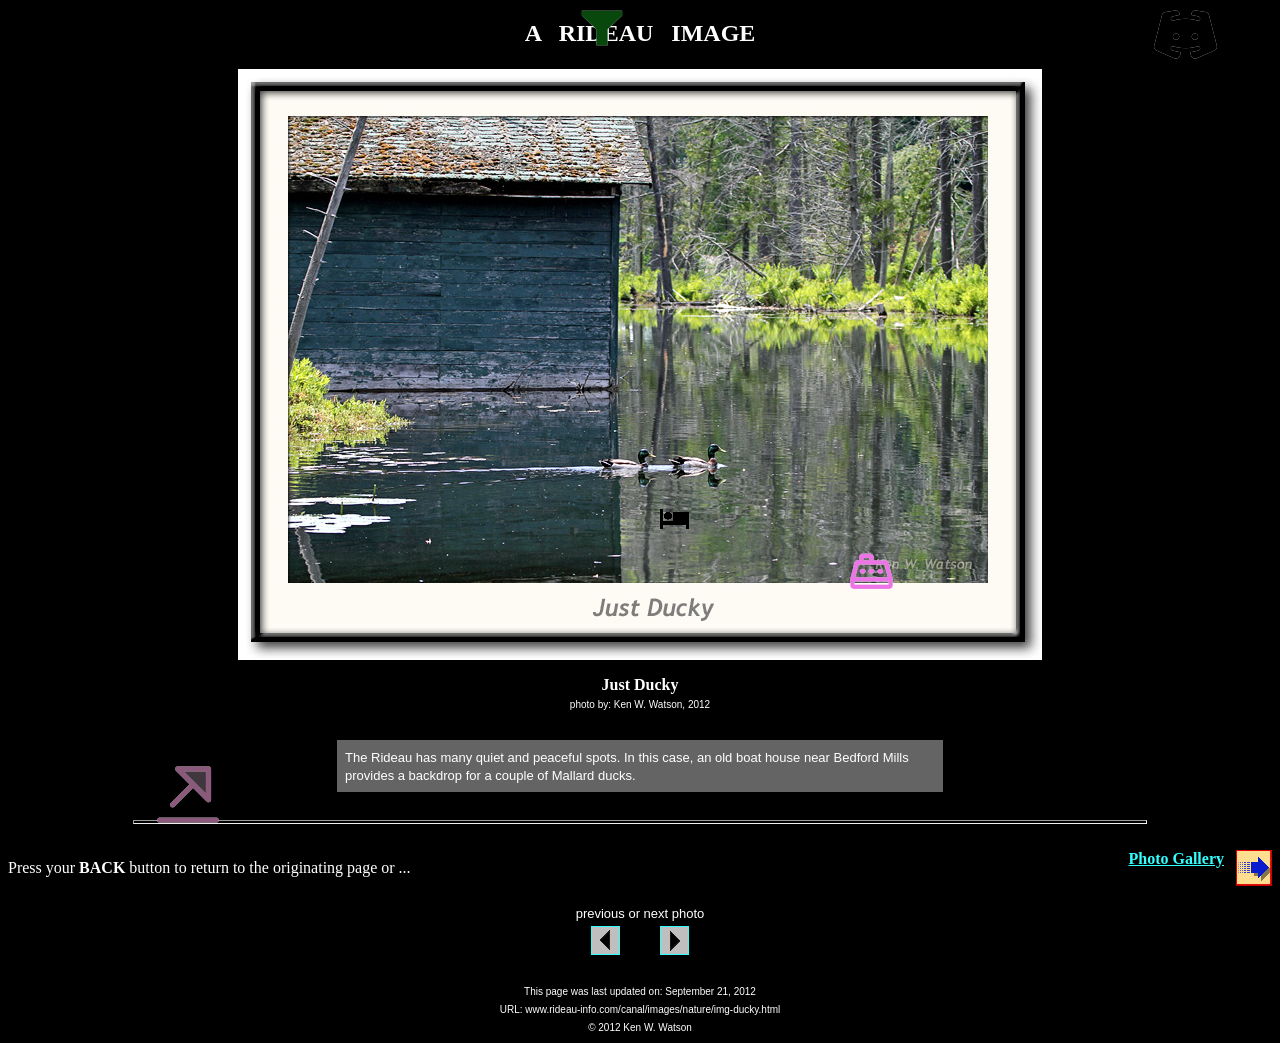 This screenshot has width=1280, height=1043. What do you see at coordinates (674, 518) in the screenshot?
I see `find nearby hotels or accommodations` at bounding box center [674, 518].